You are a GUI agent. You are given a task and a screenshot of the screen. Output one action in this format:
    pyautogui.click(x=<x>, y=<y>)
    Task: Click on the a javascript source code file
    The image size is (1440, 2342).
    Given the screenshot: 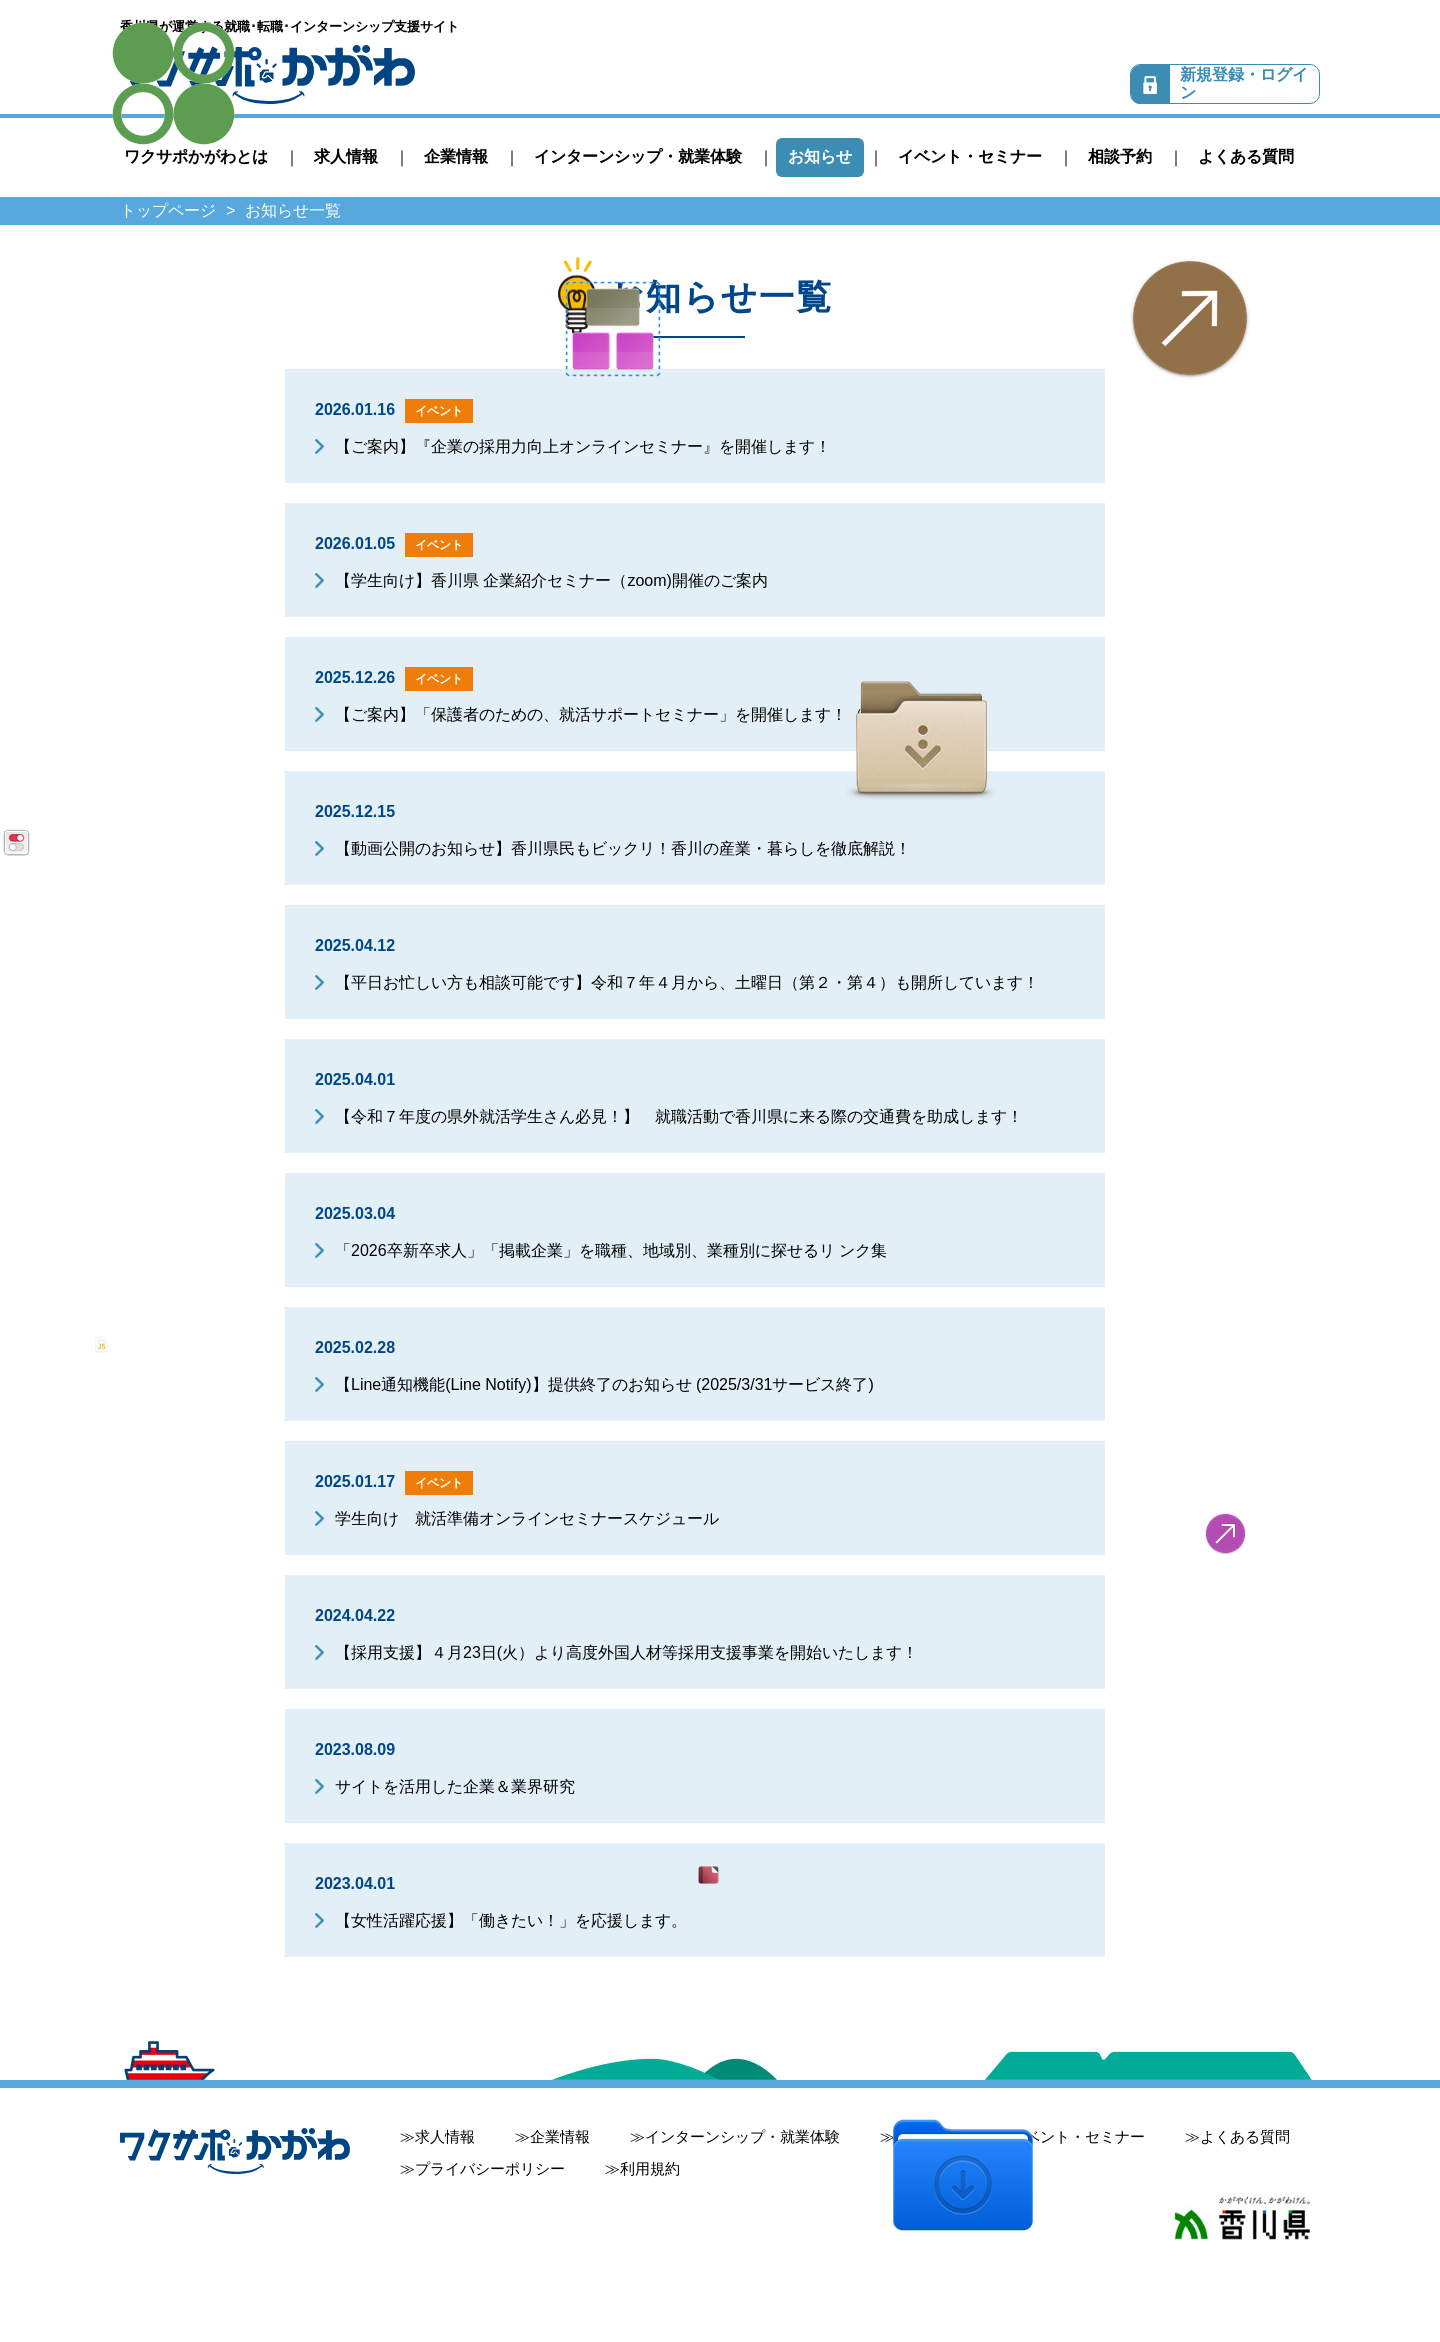 What is the action you would take?
    pyautogui.click(x=101, y=1344)
    